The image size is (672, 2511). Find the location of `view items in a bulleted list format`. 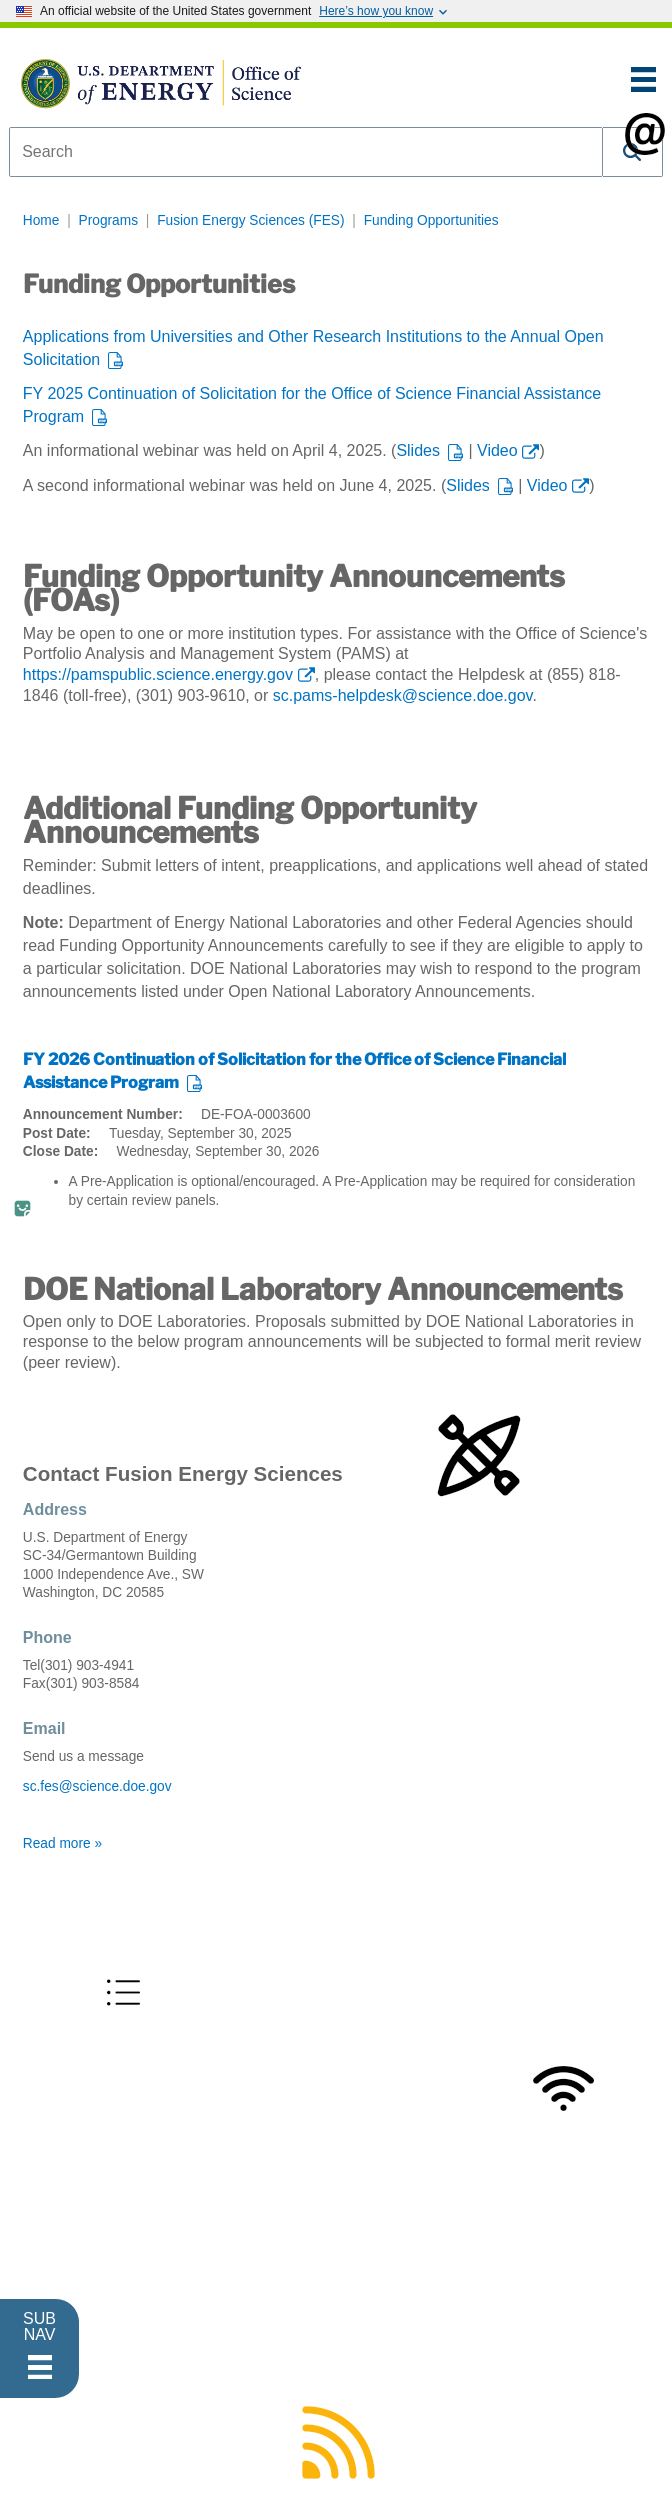

view items in a bulleted list format is located at coordinates (123, 1992).